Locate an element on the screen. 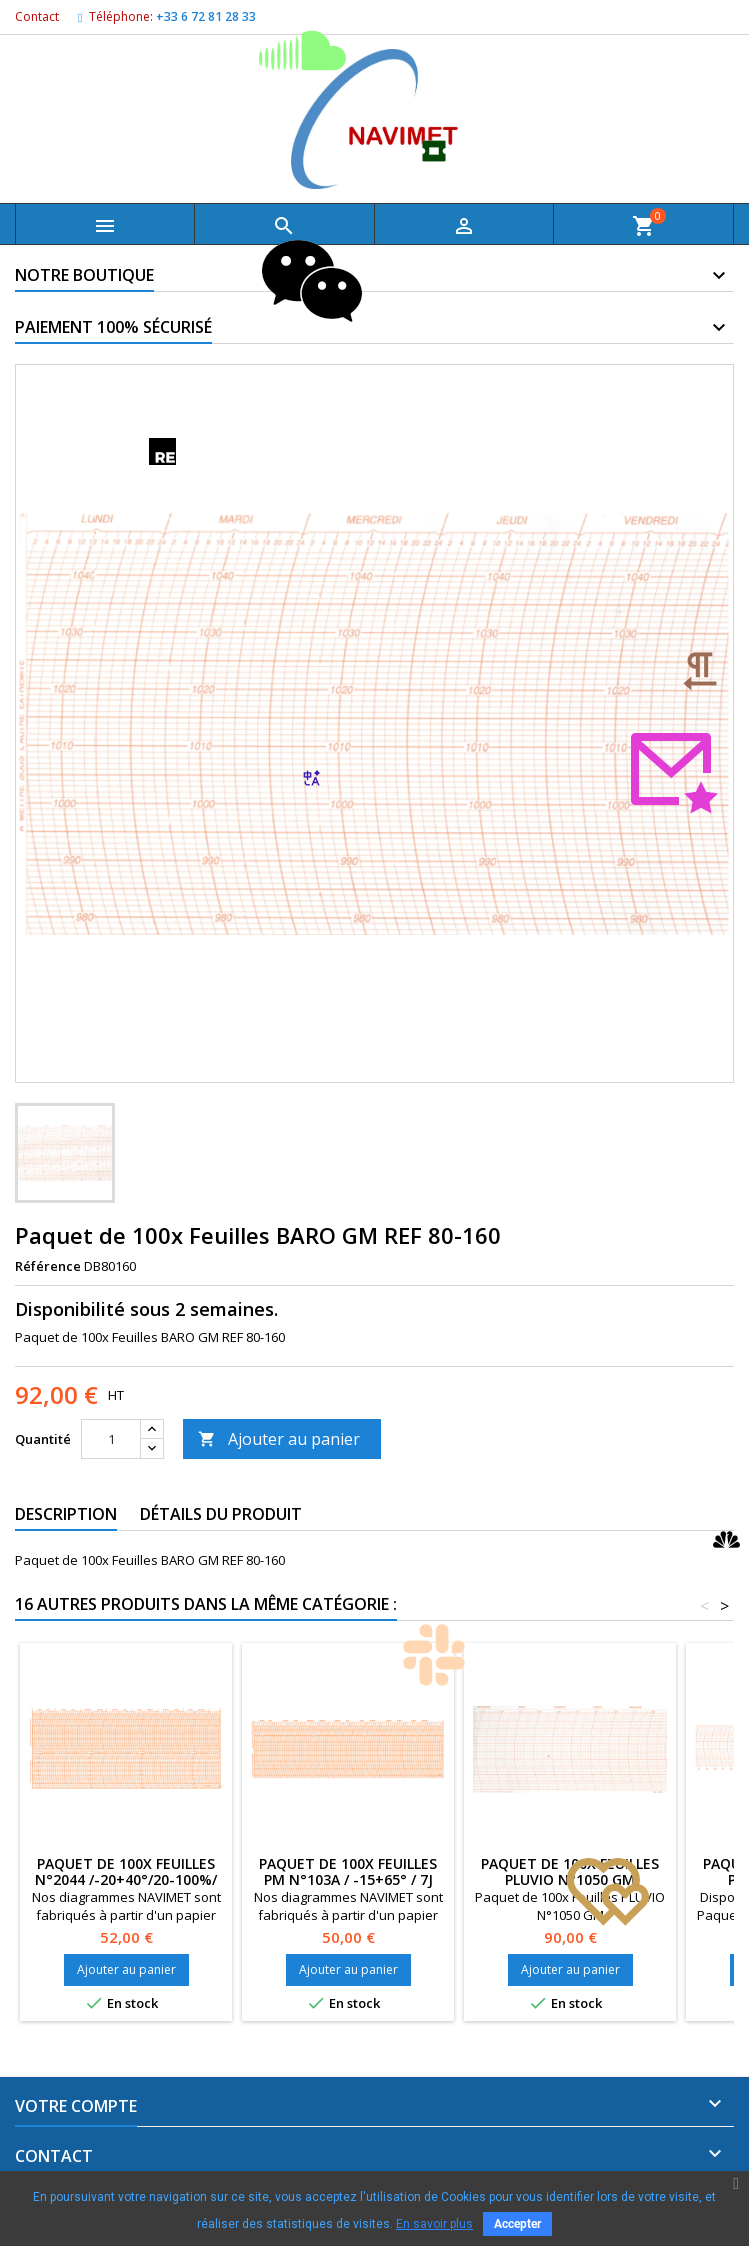 The width and height of the screenshot is (749, 2246). open soundcloud app is located at coordinates (302, 48).